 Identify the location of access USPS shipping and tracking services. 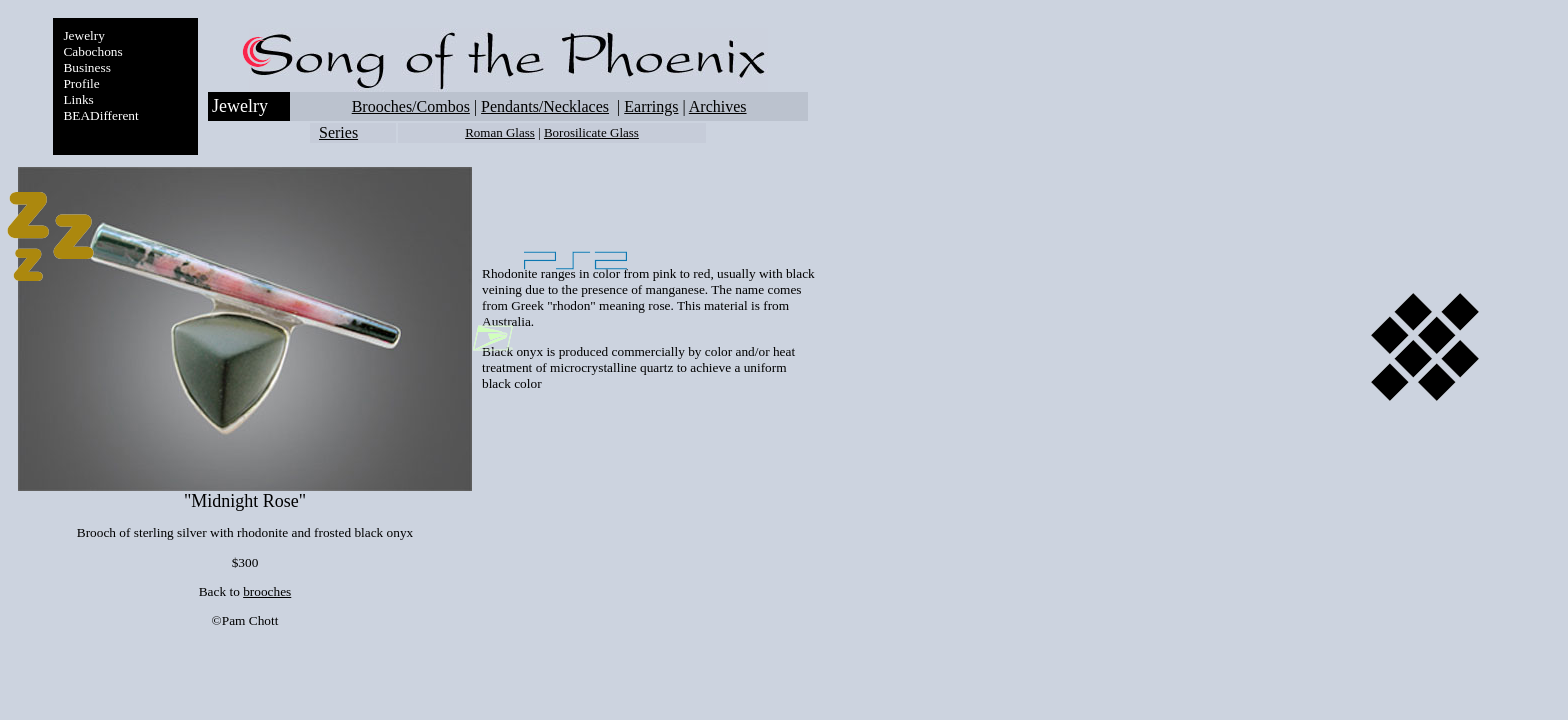
(493, 338).